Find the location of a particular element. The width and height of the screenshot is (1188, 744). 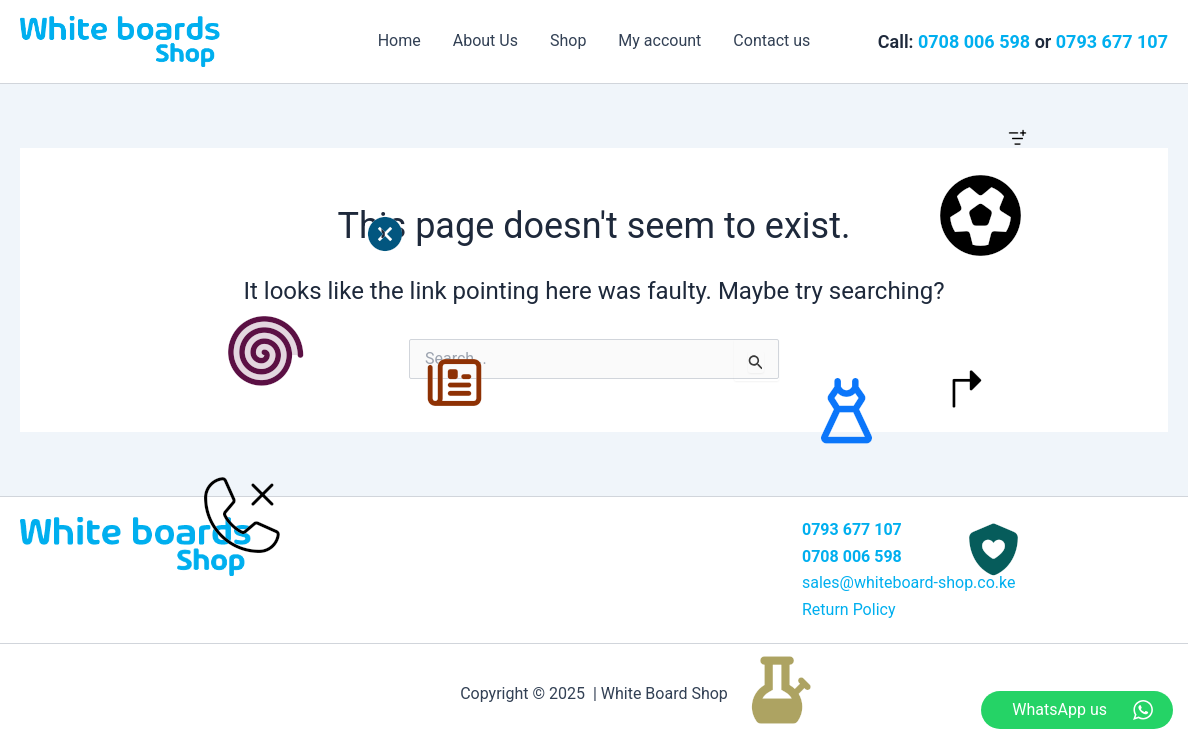

access cannabis or smoking-related content is located at coordinates (777, 690).